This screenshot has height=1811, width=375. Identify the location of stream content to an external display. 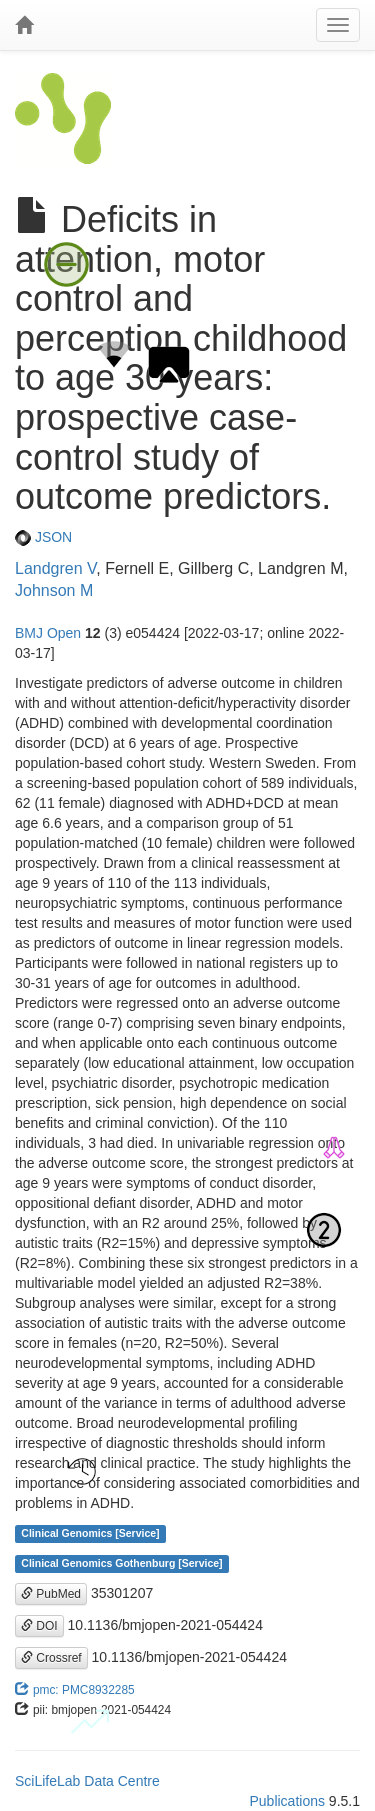
(169, 364).